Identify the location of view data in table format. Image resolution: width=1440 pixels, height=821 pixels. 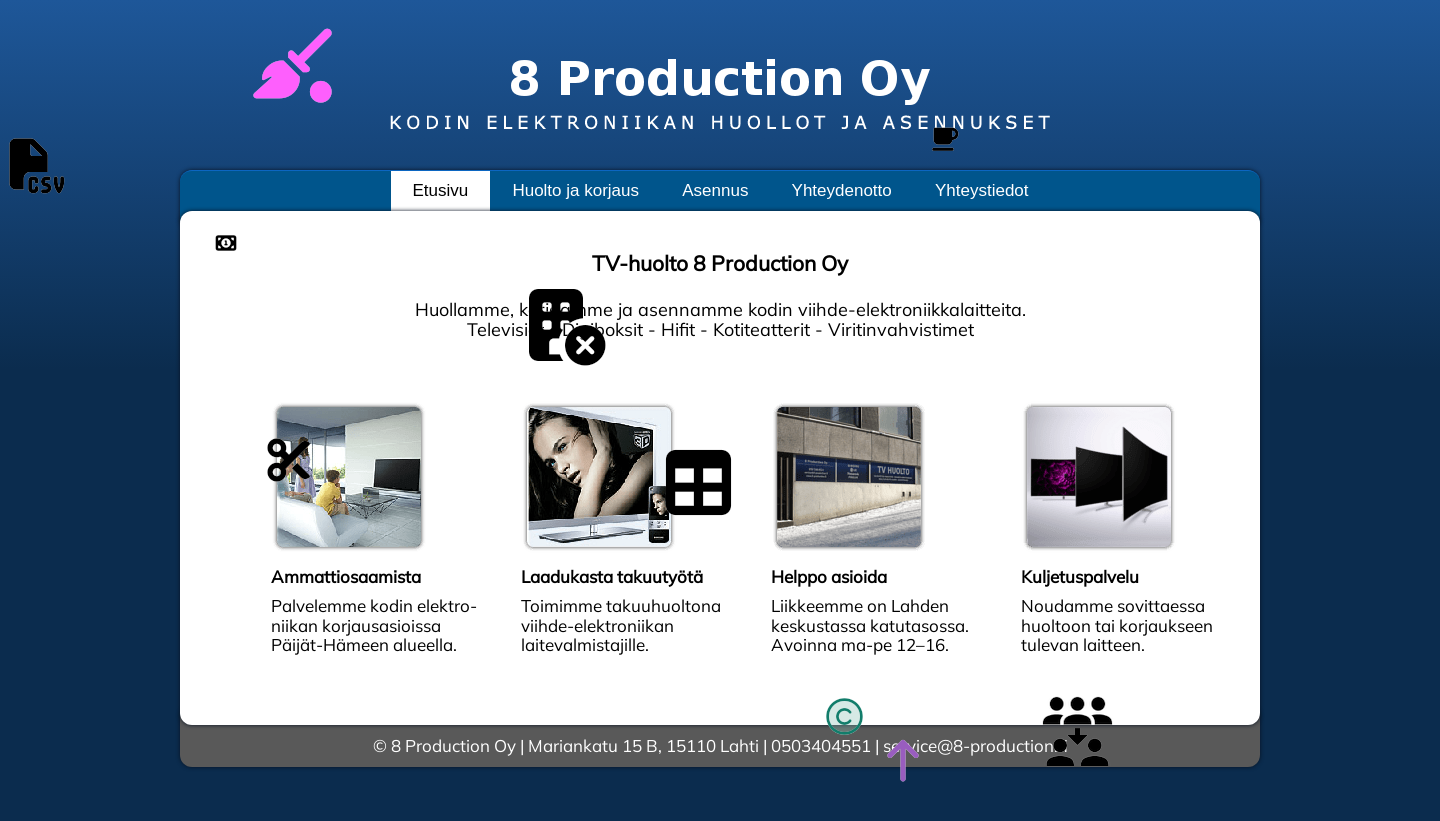
(698, 482).